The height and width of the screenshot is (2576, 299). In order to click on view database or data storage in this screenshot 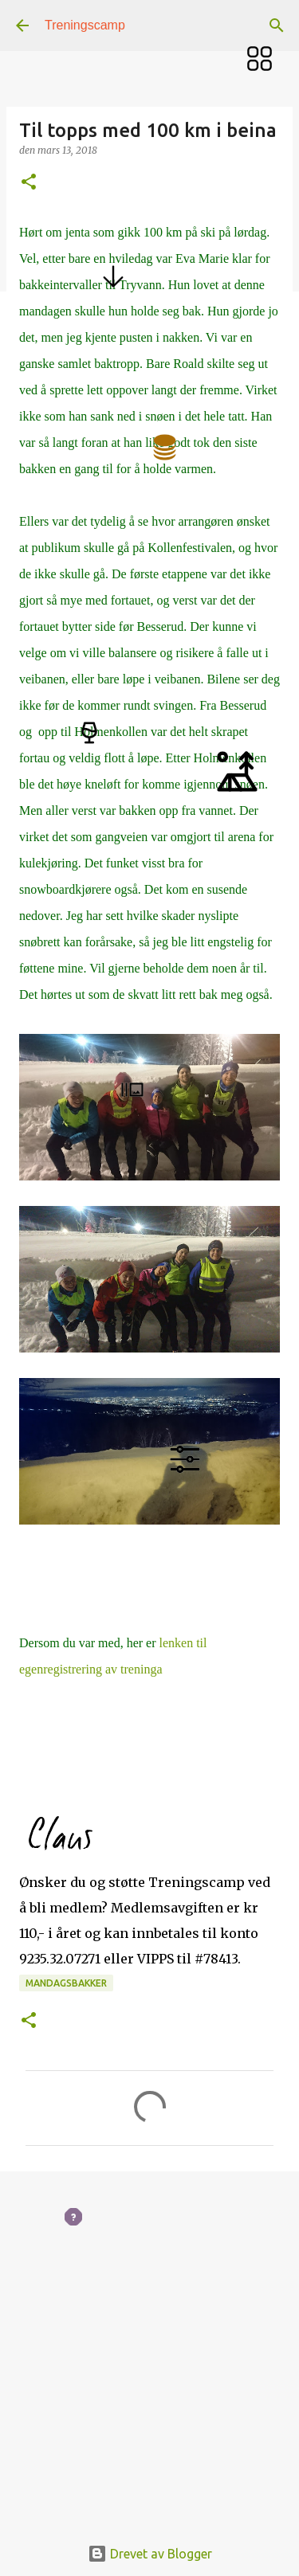, I will do `click(164, 447)`.